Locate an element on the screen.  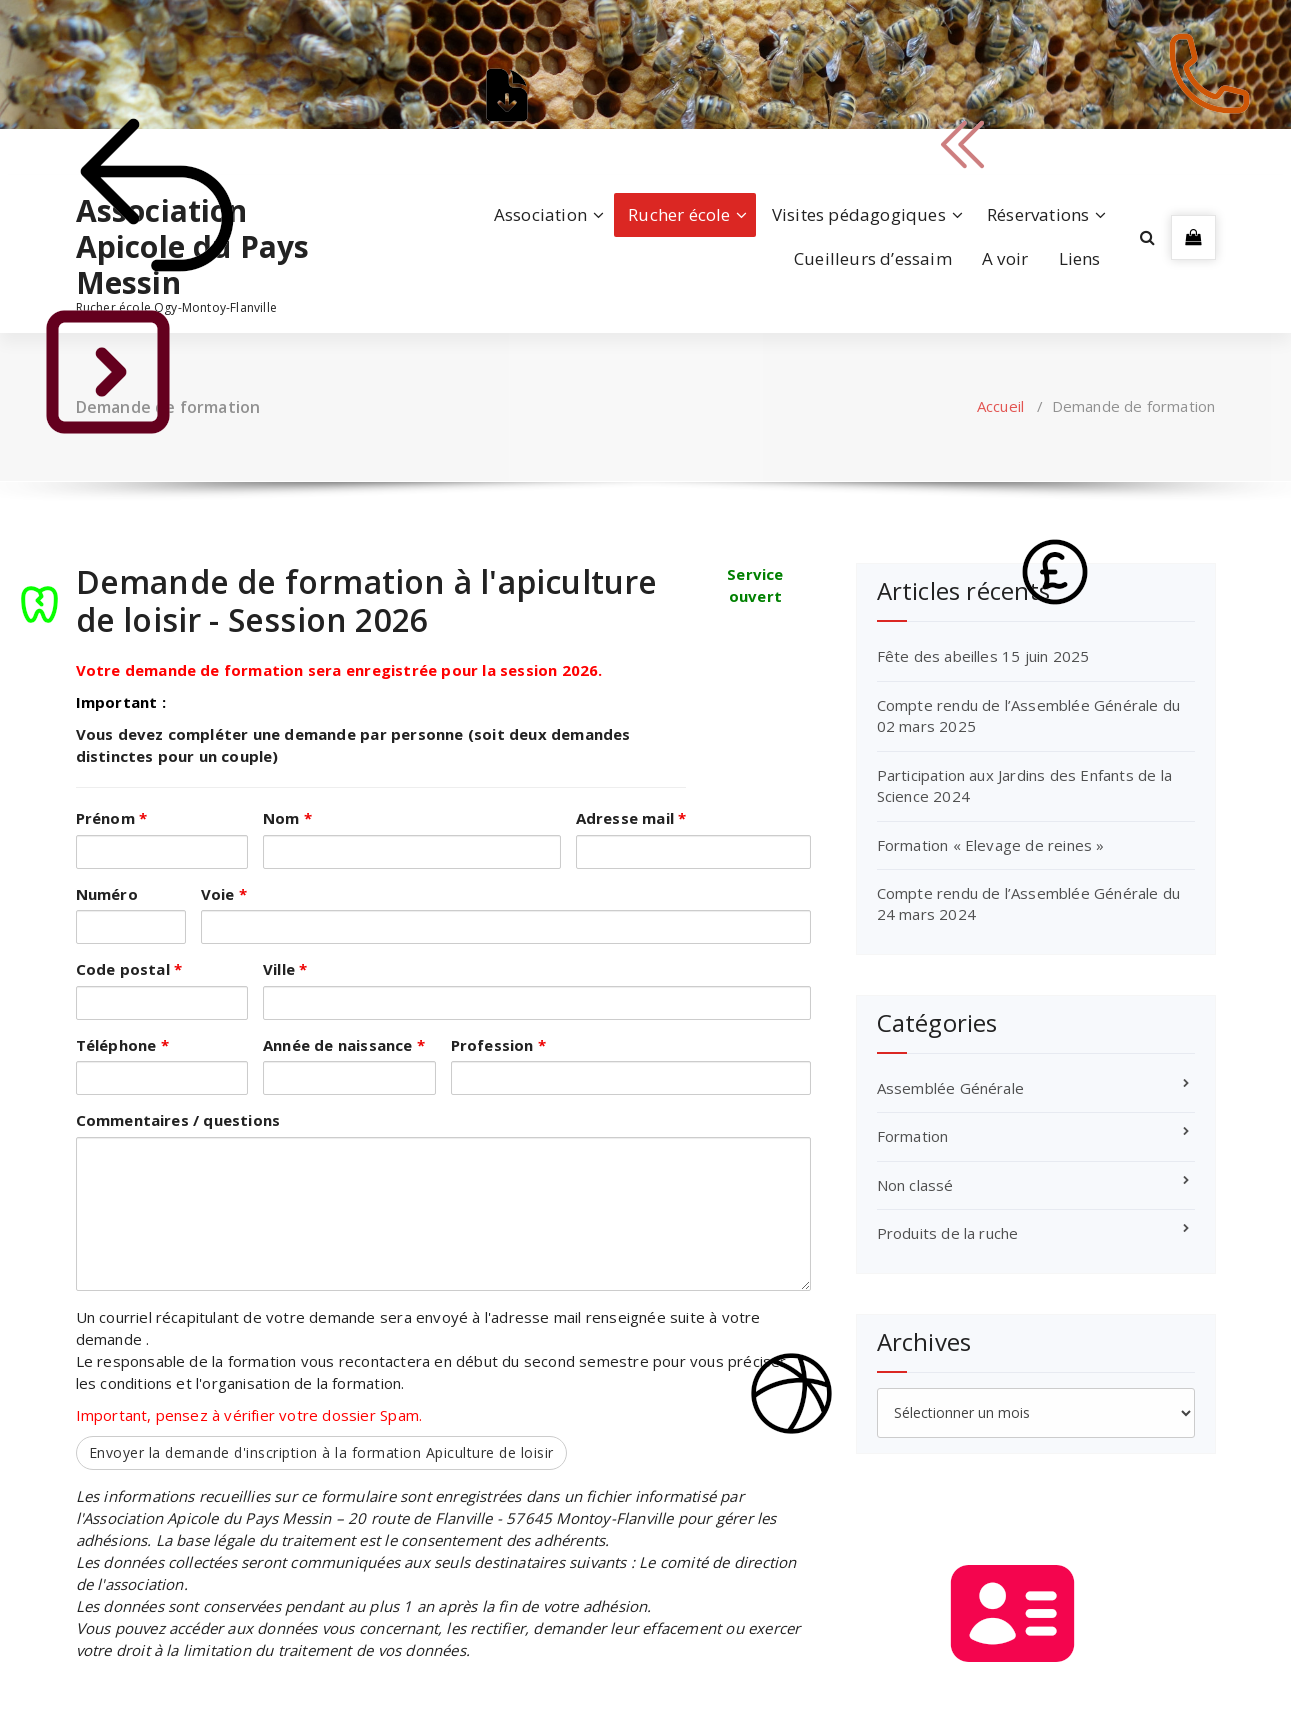
download a document or file is located at coordinates (507, 95).